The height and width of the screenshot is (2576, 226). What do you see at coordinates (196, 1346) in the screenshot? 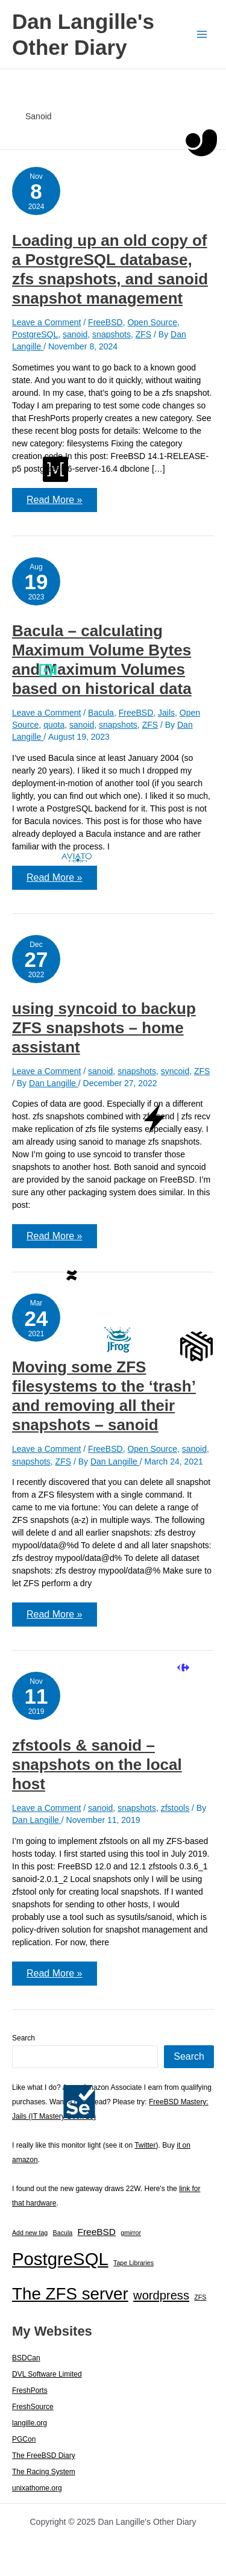
I see `linkerd service mesh platform logo` at bounding box center [196, 1346].